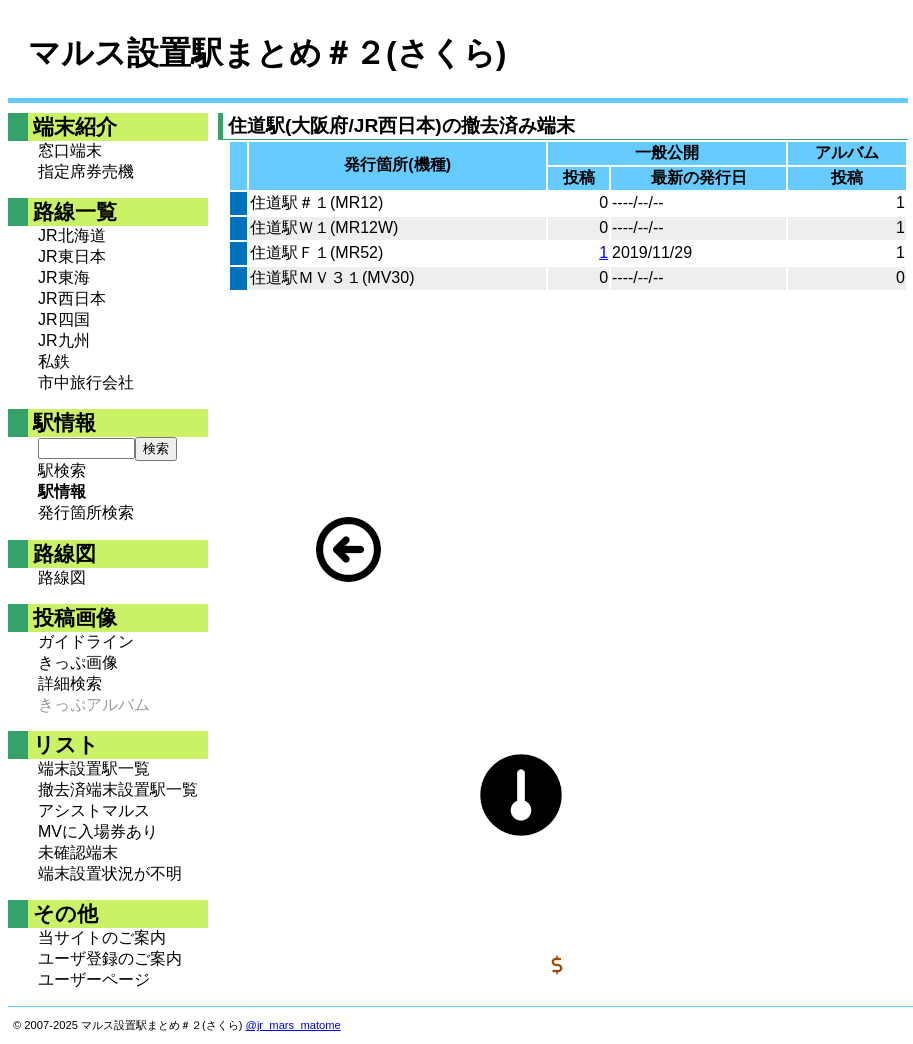  Describe the element at coordinates (348, 549) in the screenshot. I see `go back to the previous screen` at that location.